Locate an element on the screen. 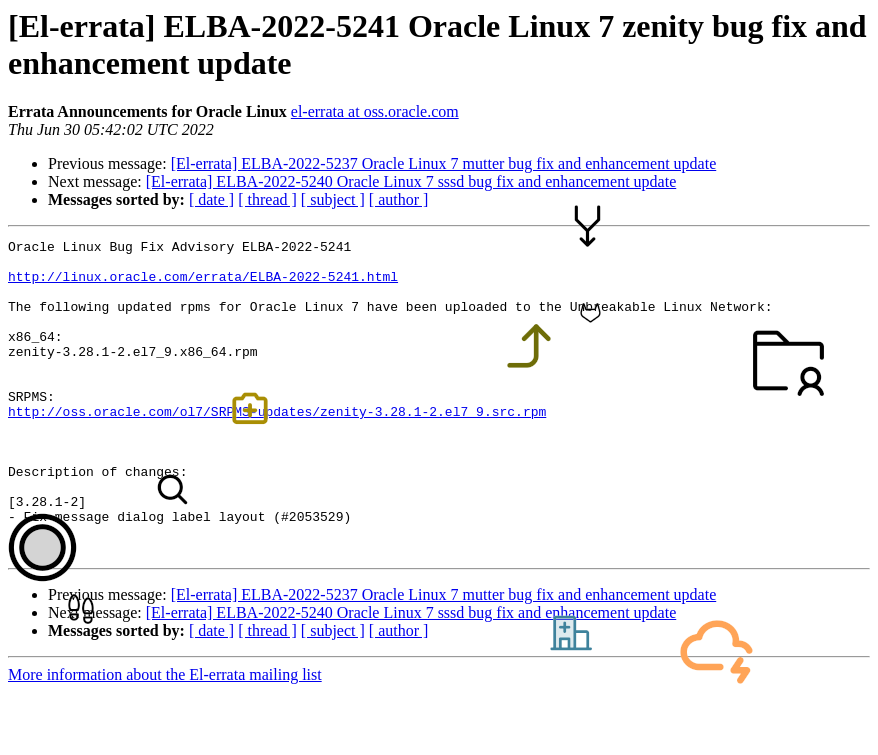 Image resolution: width=878 pixels, height=755 pixels. open GitLab repository is located at coordinates (590, 312).